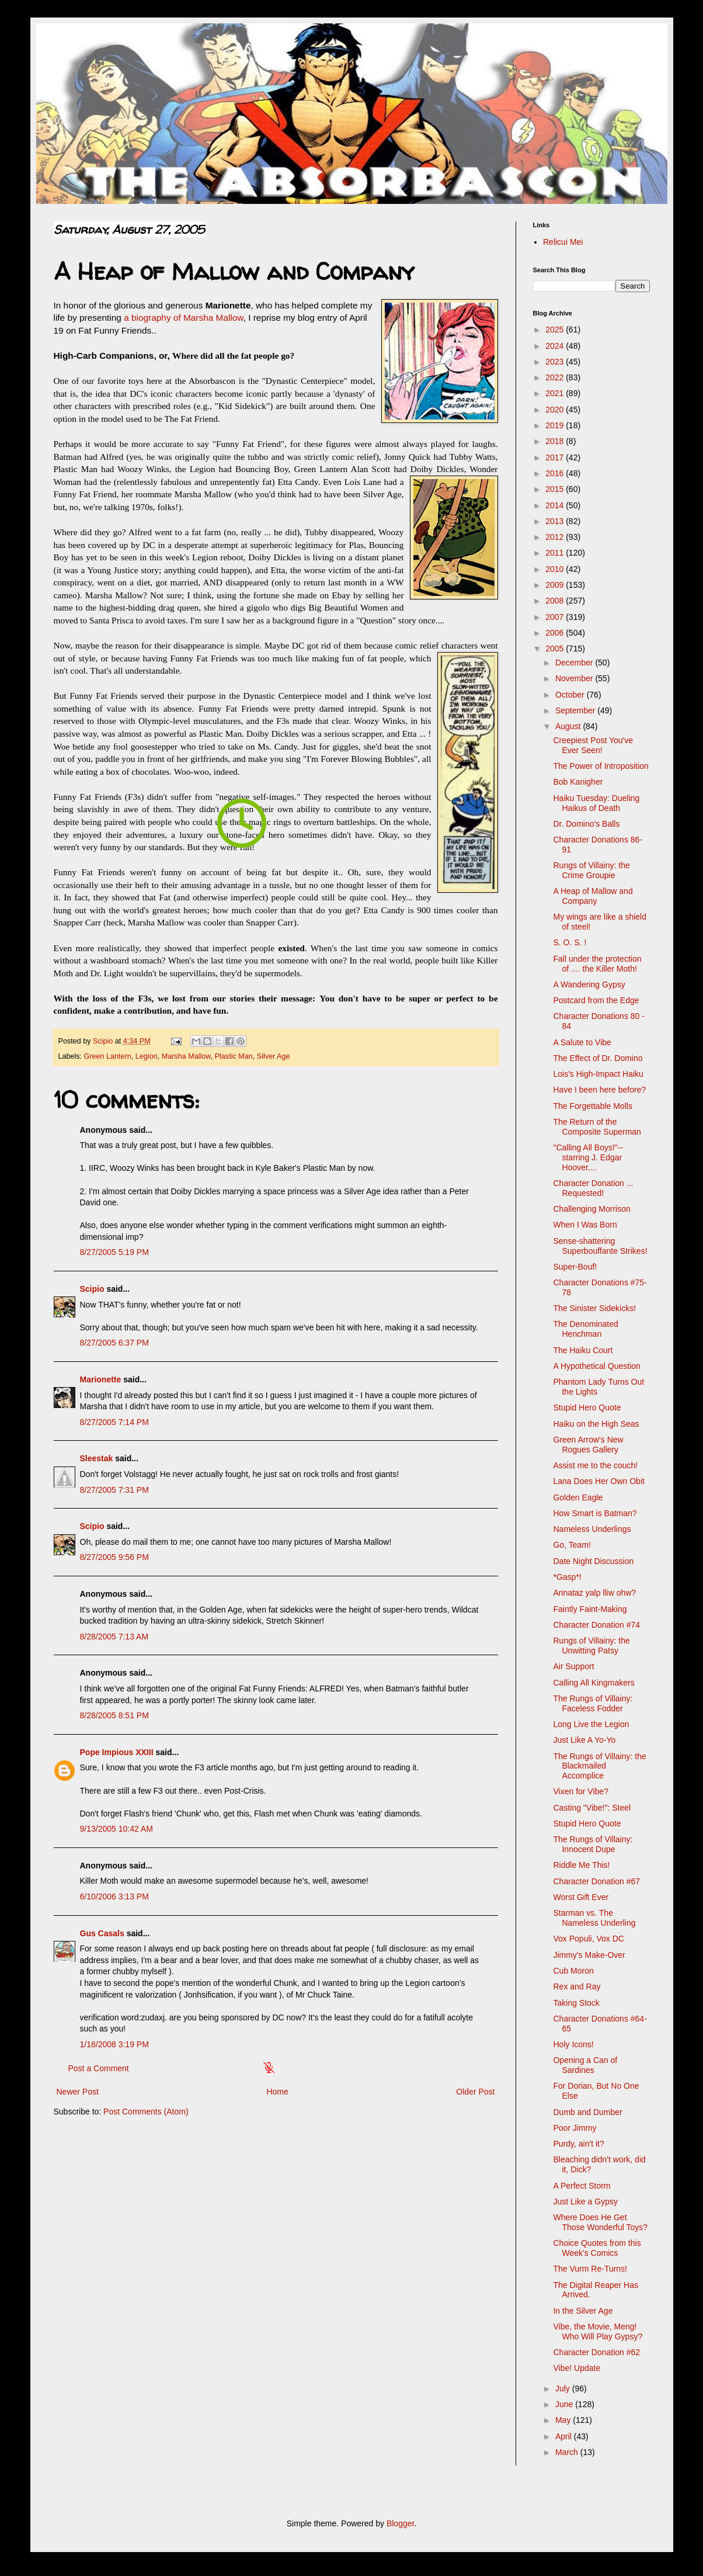 Image resolution: width=703 pixels, height=2576 pixels. Describe the element at coordinates (242, 823) in the screenshot. I see `view time or clock settings` at that location.